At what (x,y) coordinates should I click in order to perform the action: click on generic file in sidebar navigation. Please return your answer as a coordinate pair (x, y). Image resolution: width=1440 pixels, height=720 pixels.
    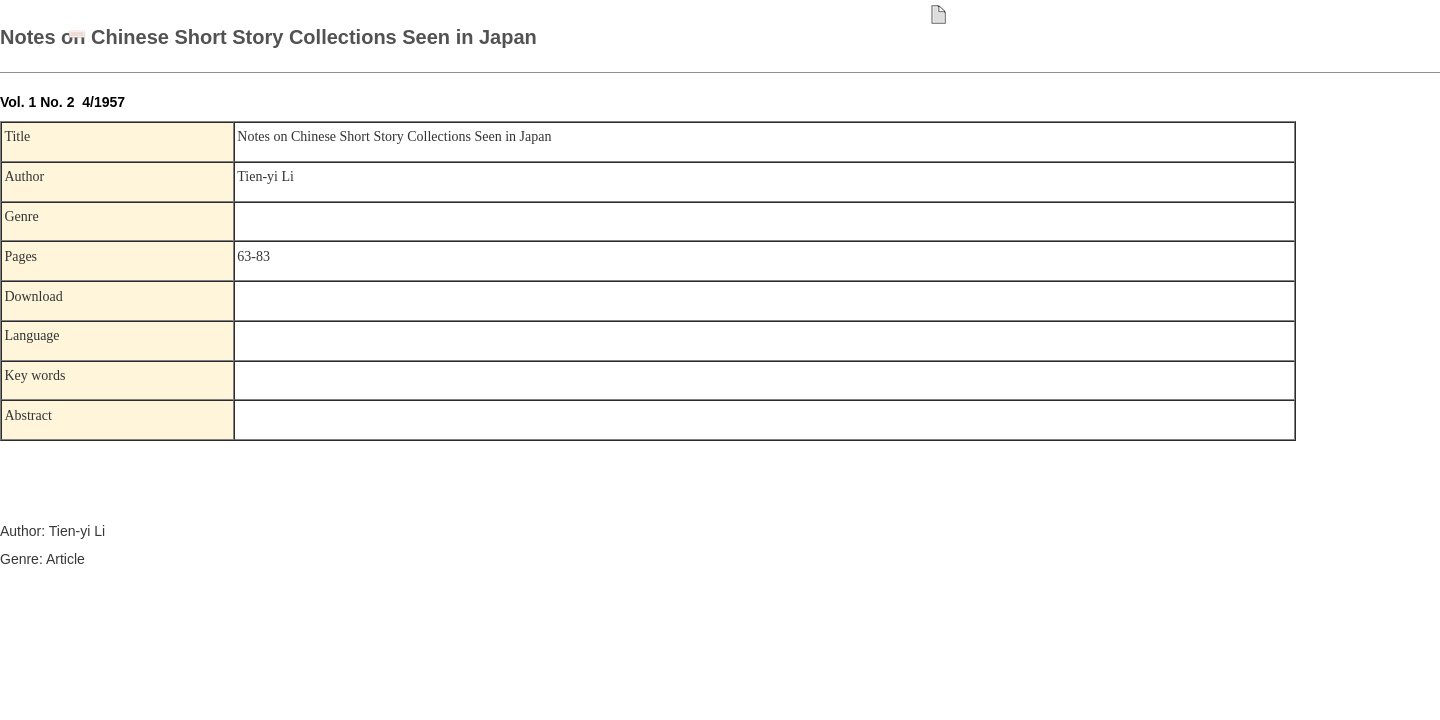
    Looking at the image, I should click on (938, 14).